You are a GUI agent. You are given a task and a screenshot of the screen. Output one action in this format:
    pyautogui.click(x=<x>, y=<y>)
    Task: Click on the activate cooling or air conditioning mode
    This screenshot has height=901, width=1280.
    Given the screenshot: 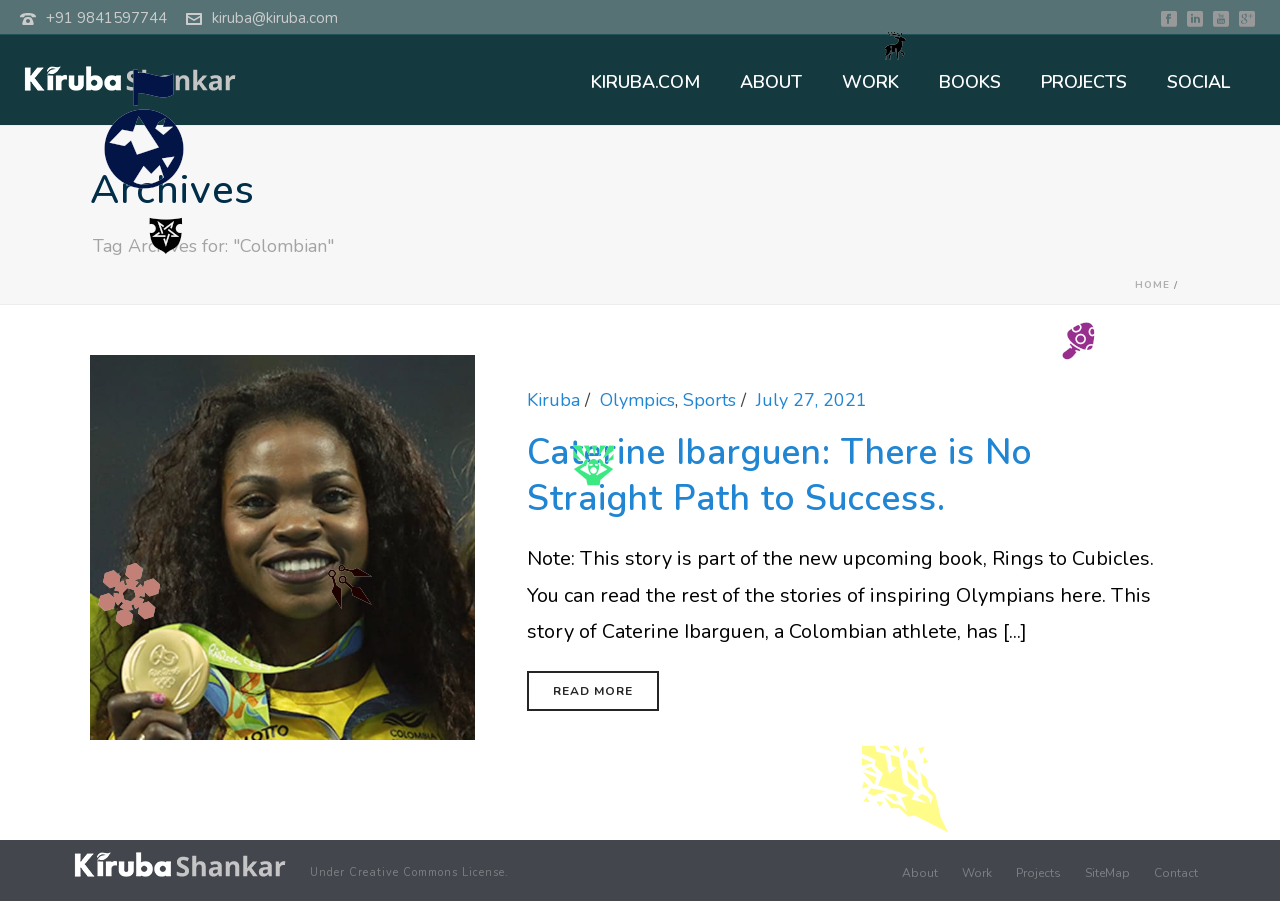 What is the action you would take?
    pyautogui.click(x=129, y=595)
    